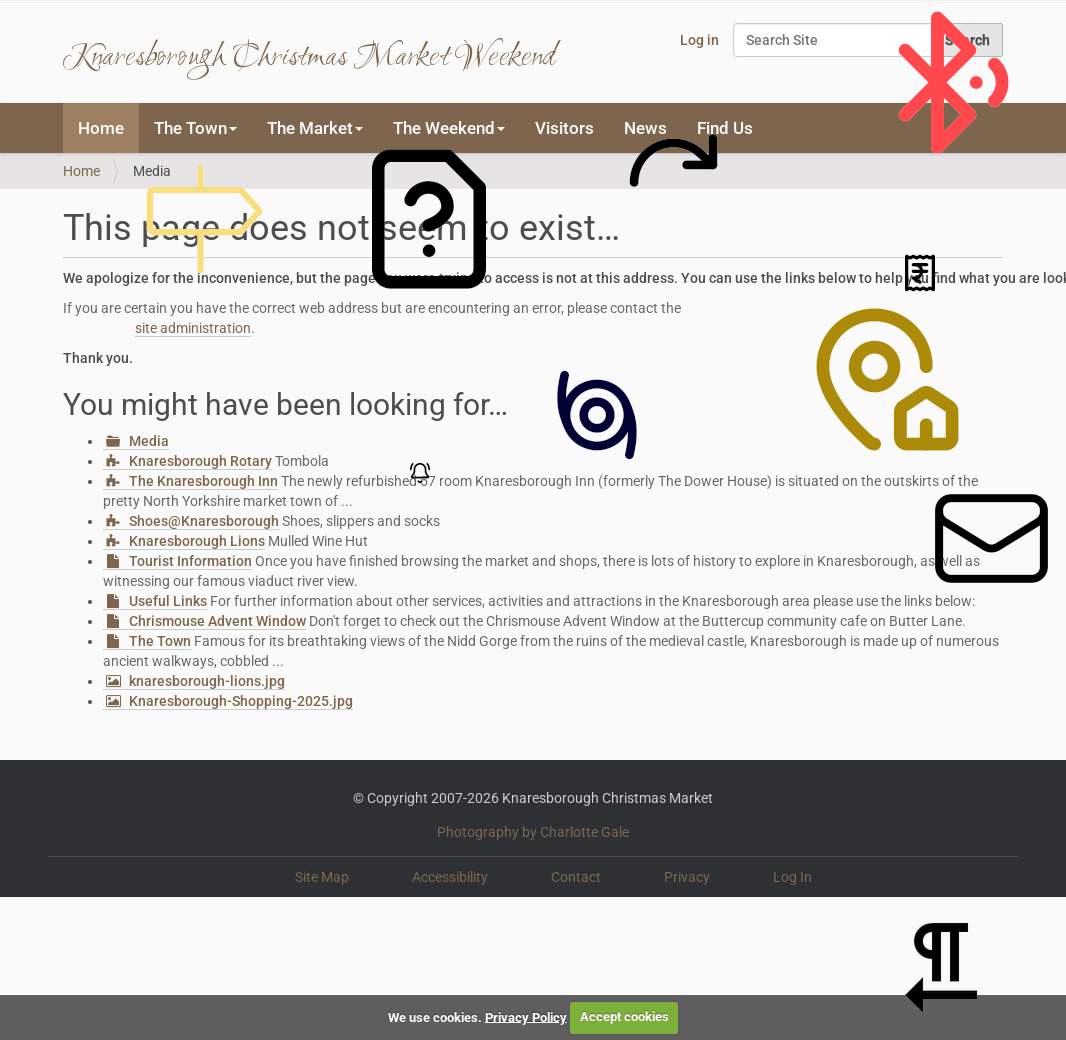 The width and height of the screenshot is (1066, 1040). Describe the element at coordinates (941, 968) in the screenshot. I see `switch text direction to right-to-left` at that location.